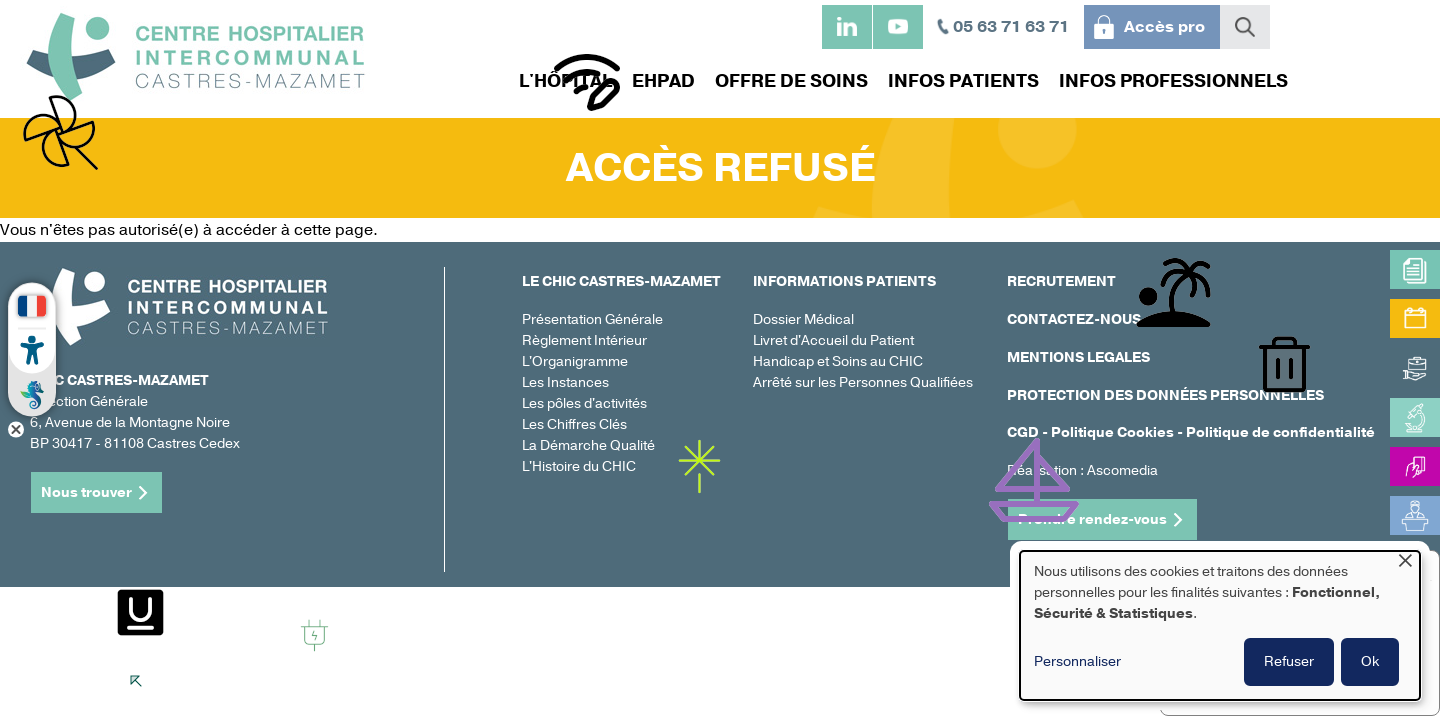 This screenshot has width=1440, height=720. Describe the element at coordinates (699, 466) in the screenshot. I see `link to linktree profile` at that location.